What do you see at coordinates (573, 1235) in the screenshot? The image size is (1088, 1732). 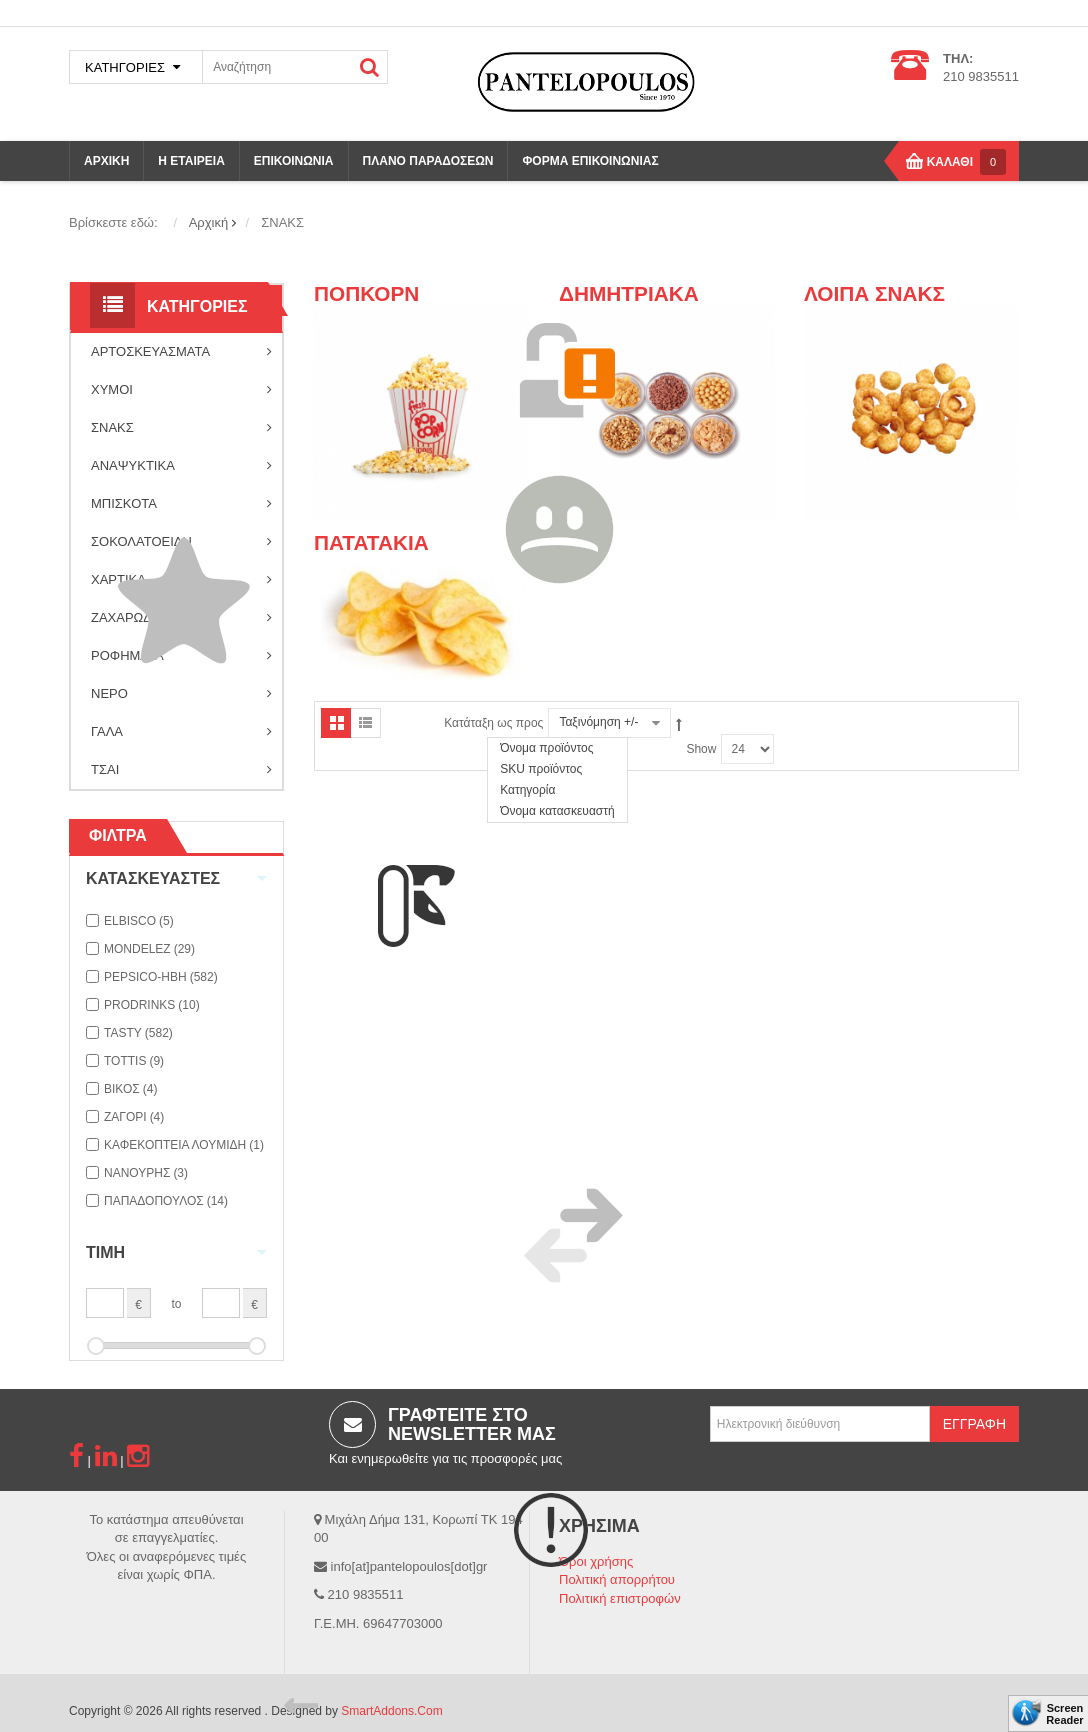 I see `indicates active data transmission on the network` at bounding box center [573, 1235].